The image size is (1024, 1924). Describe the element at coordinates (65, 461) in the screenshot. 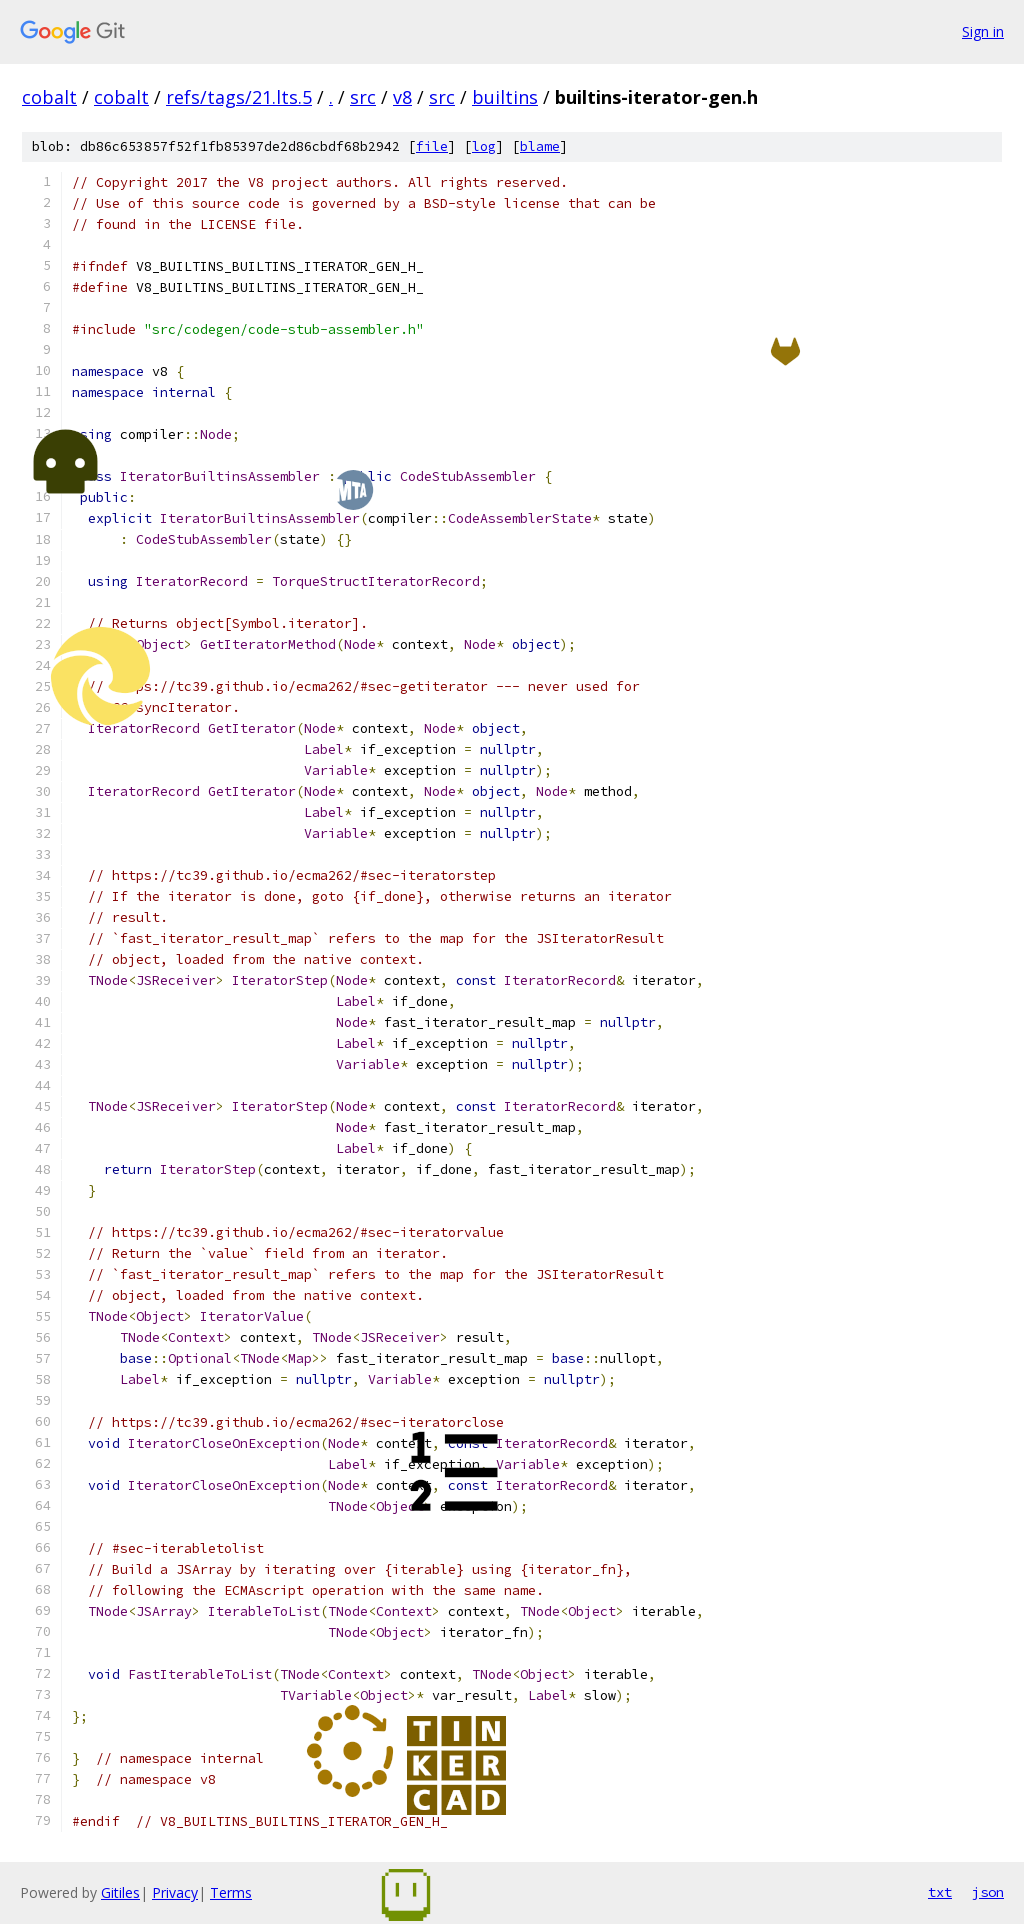

I see `indicates dangerous or harmful content` at that location.